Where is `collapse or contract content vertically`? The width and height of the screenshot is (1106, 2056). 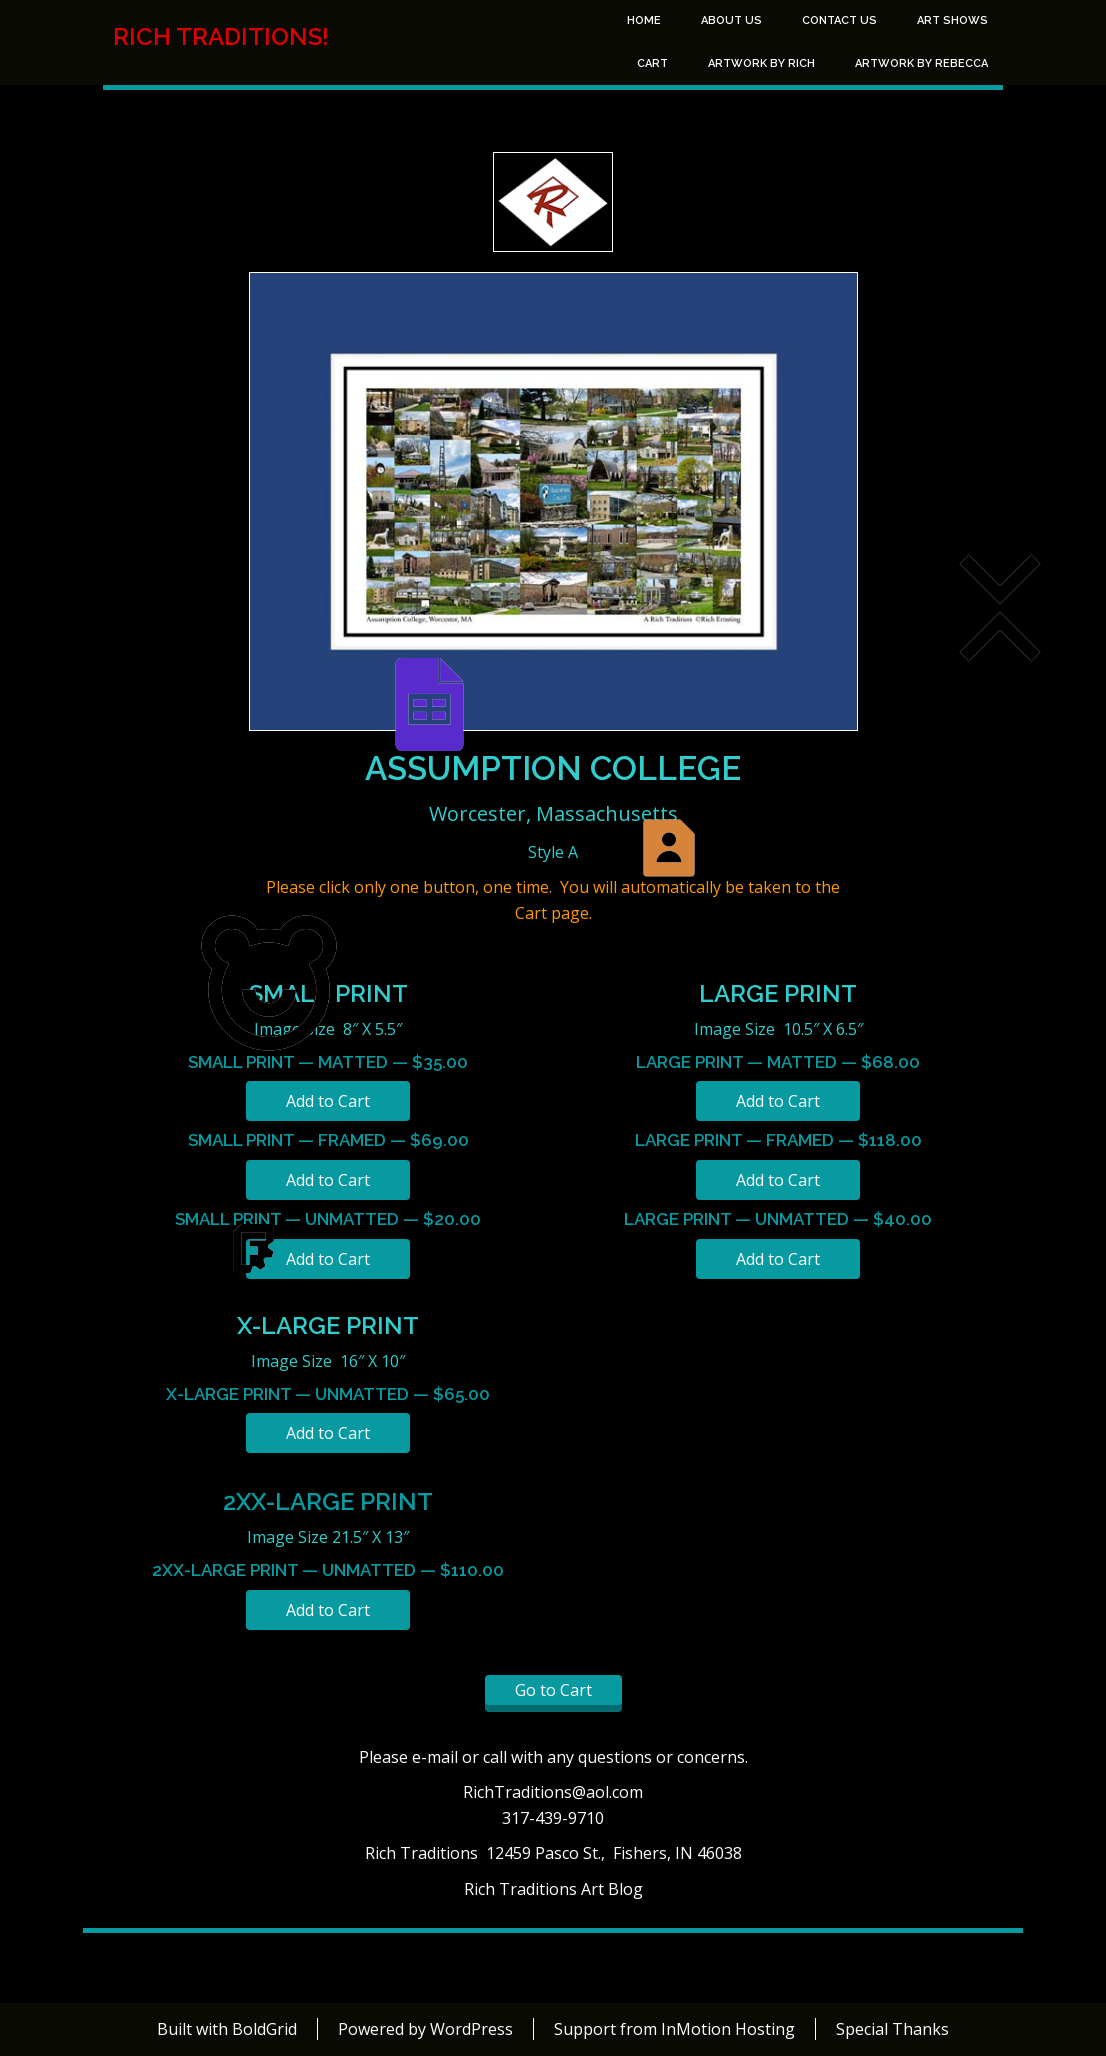 collapse or contract content vertically is located at coordinates (1000, 608).